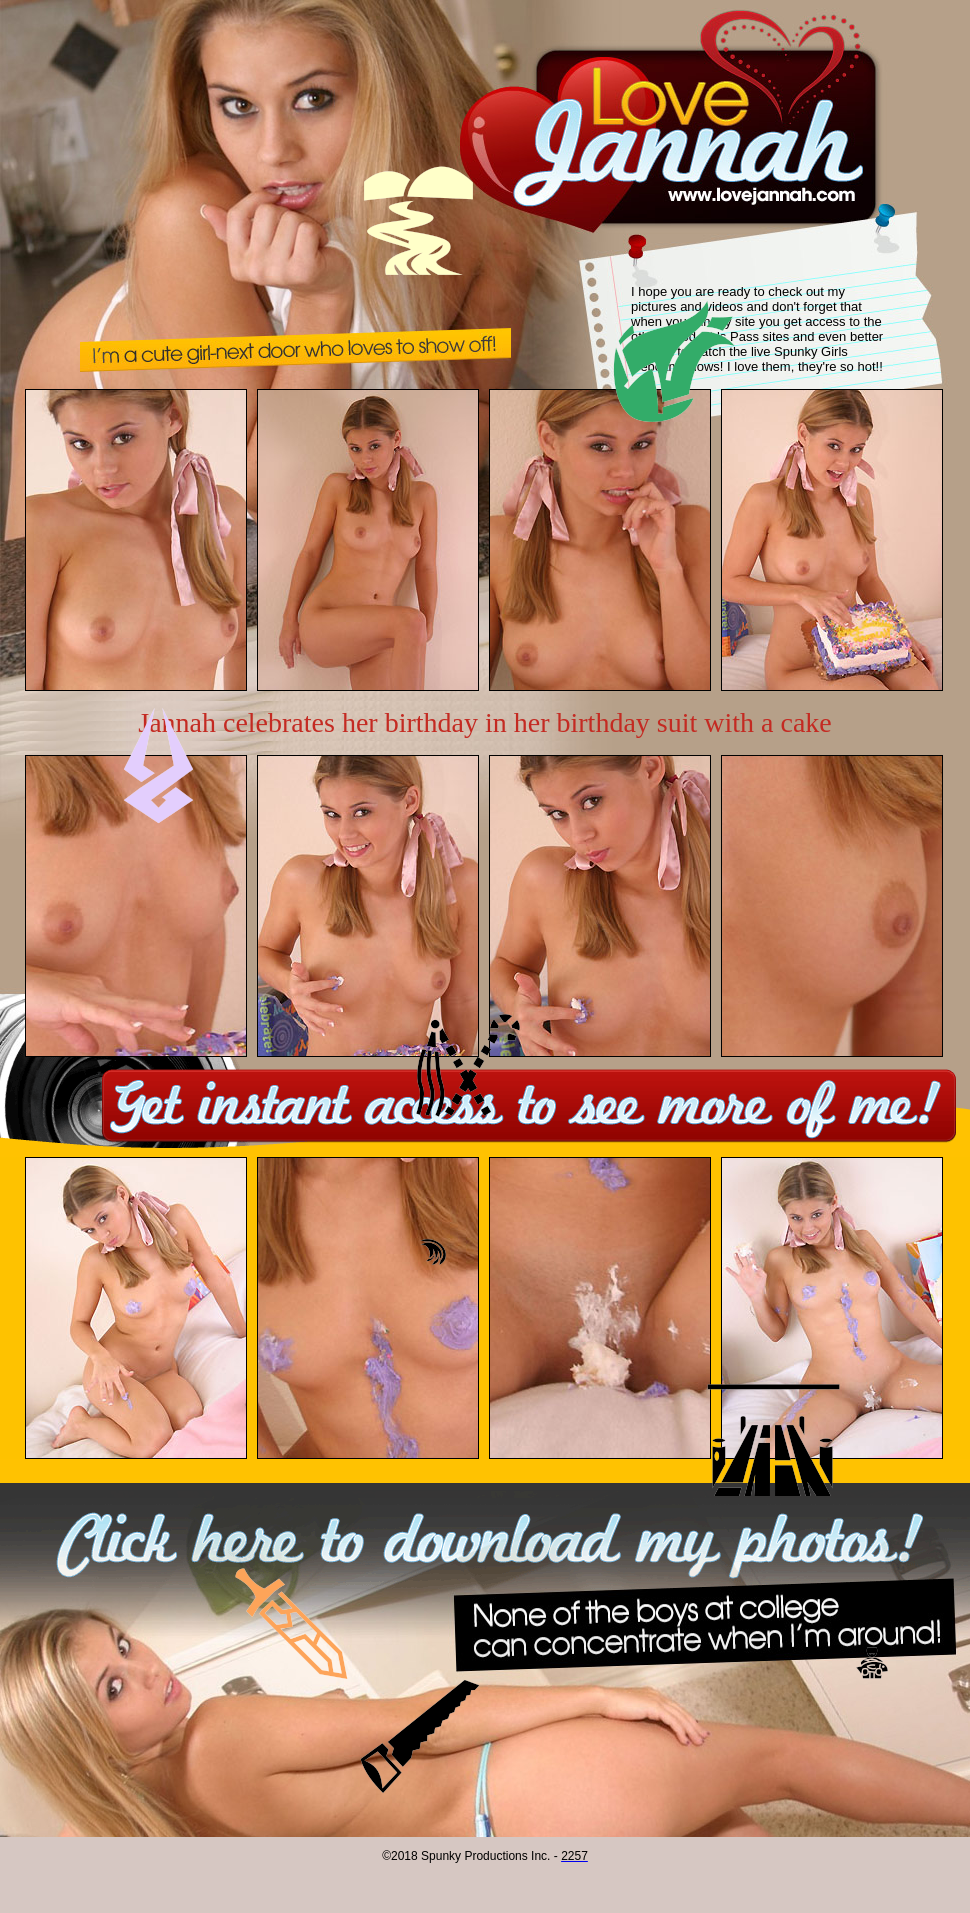 Image resolution: width=970 pixels, height=1913 pixels. I want to click on view river or waterway on map, so click(418, 220).